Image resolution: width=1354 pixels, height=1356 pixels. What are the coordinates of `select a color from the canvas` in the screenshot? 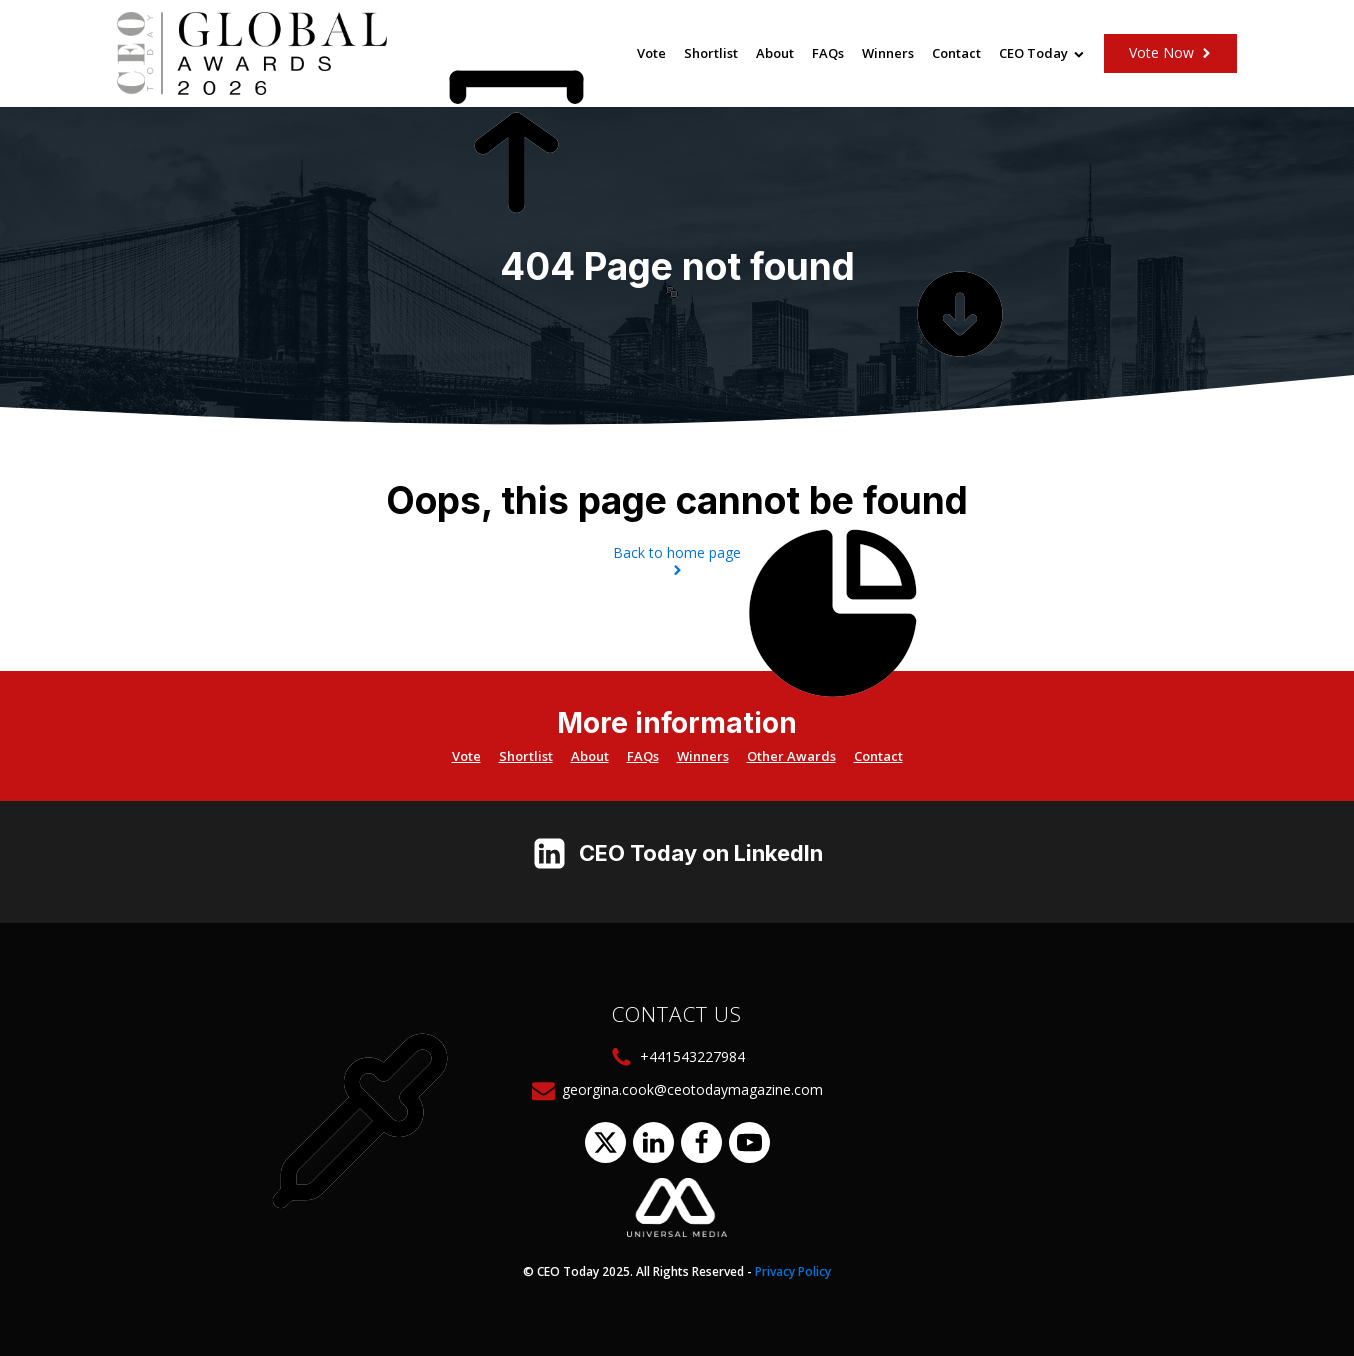 It's located at (360, 1121).